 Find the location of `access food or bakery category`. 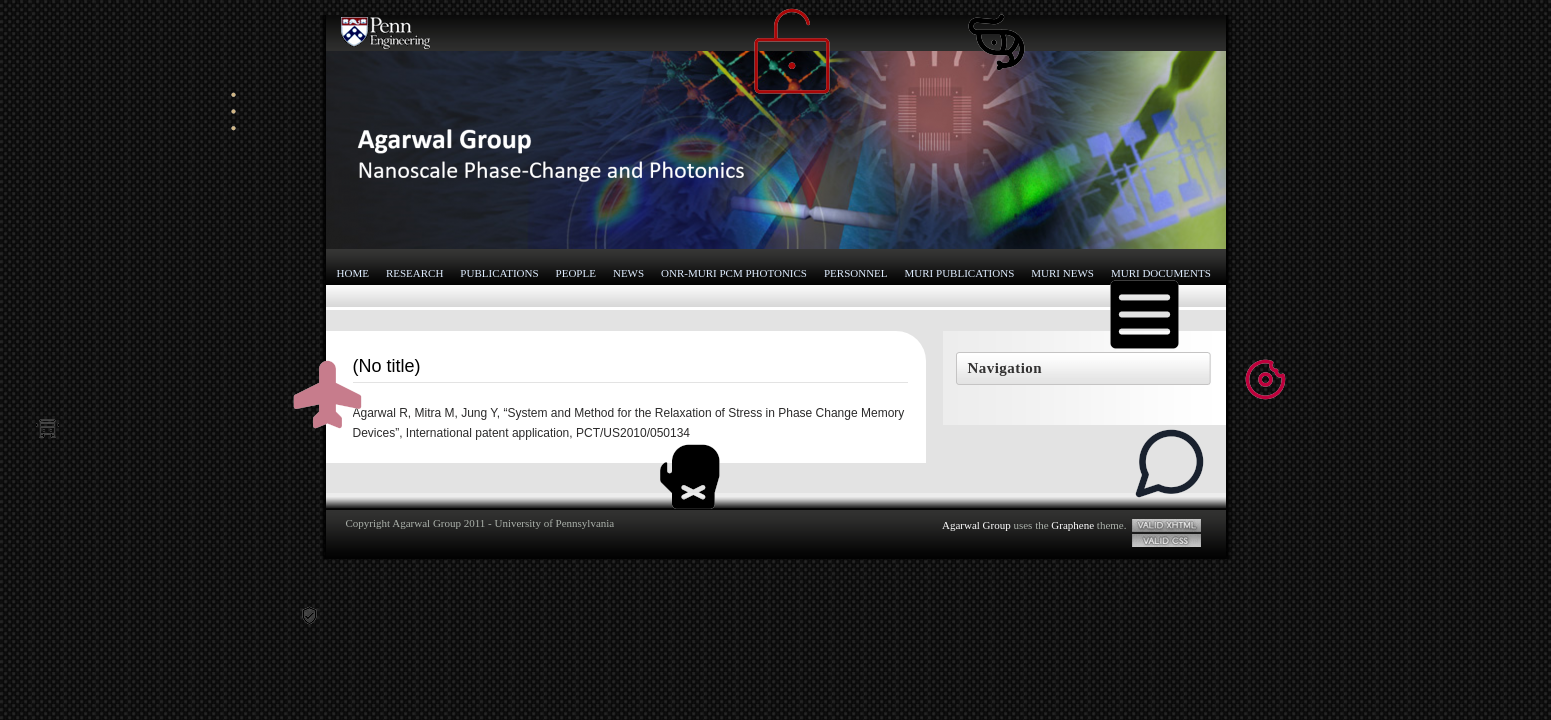

access food or bakery category is located at coordinates (1265, 379).